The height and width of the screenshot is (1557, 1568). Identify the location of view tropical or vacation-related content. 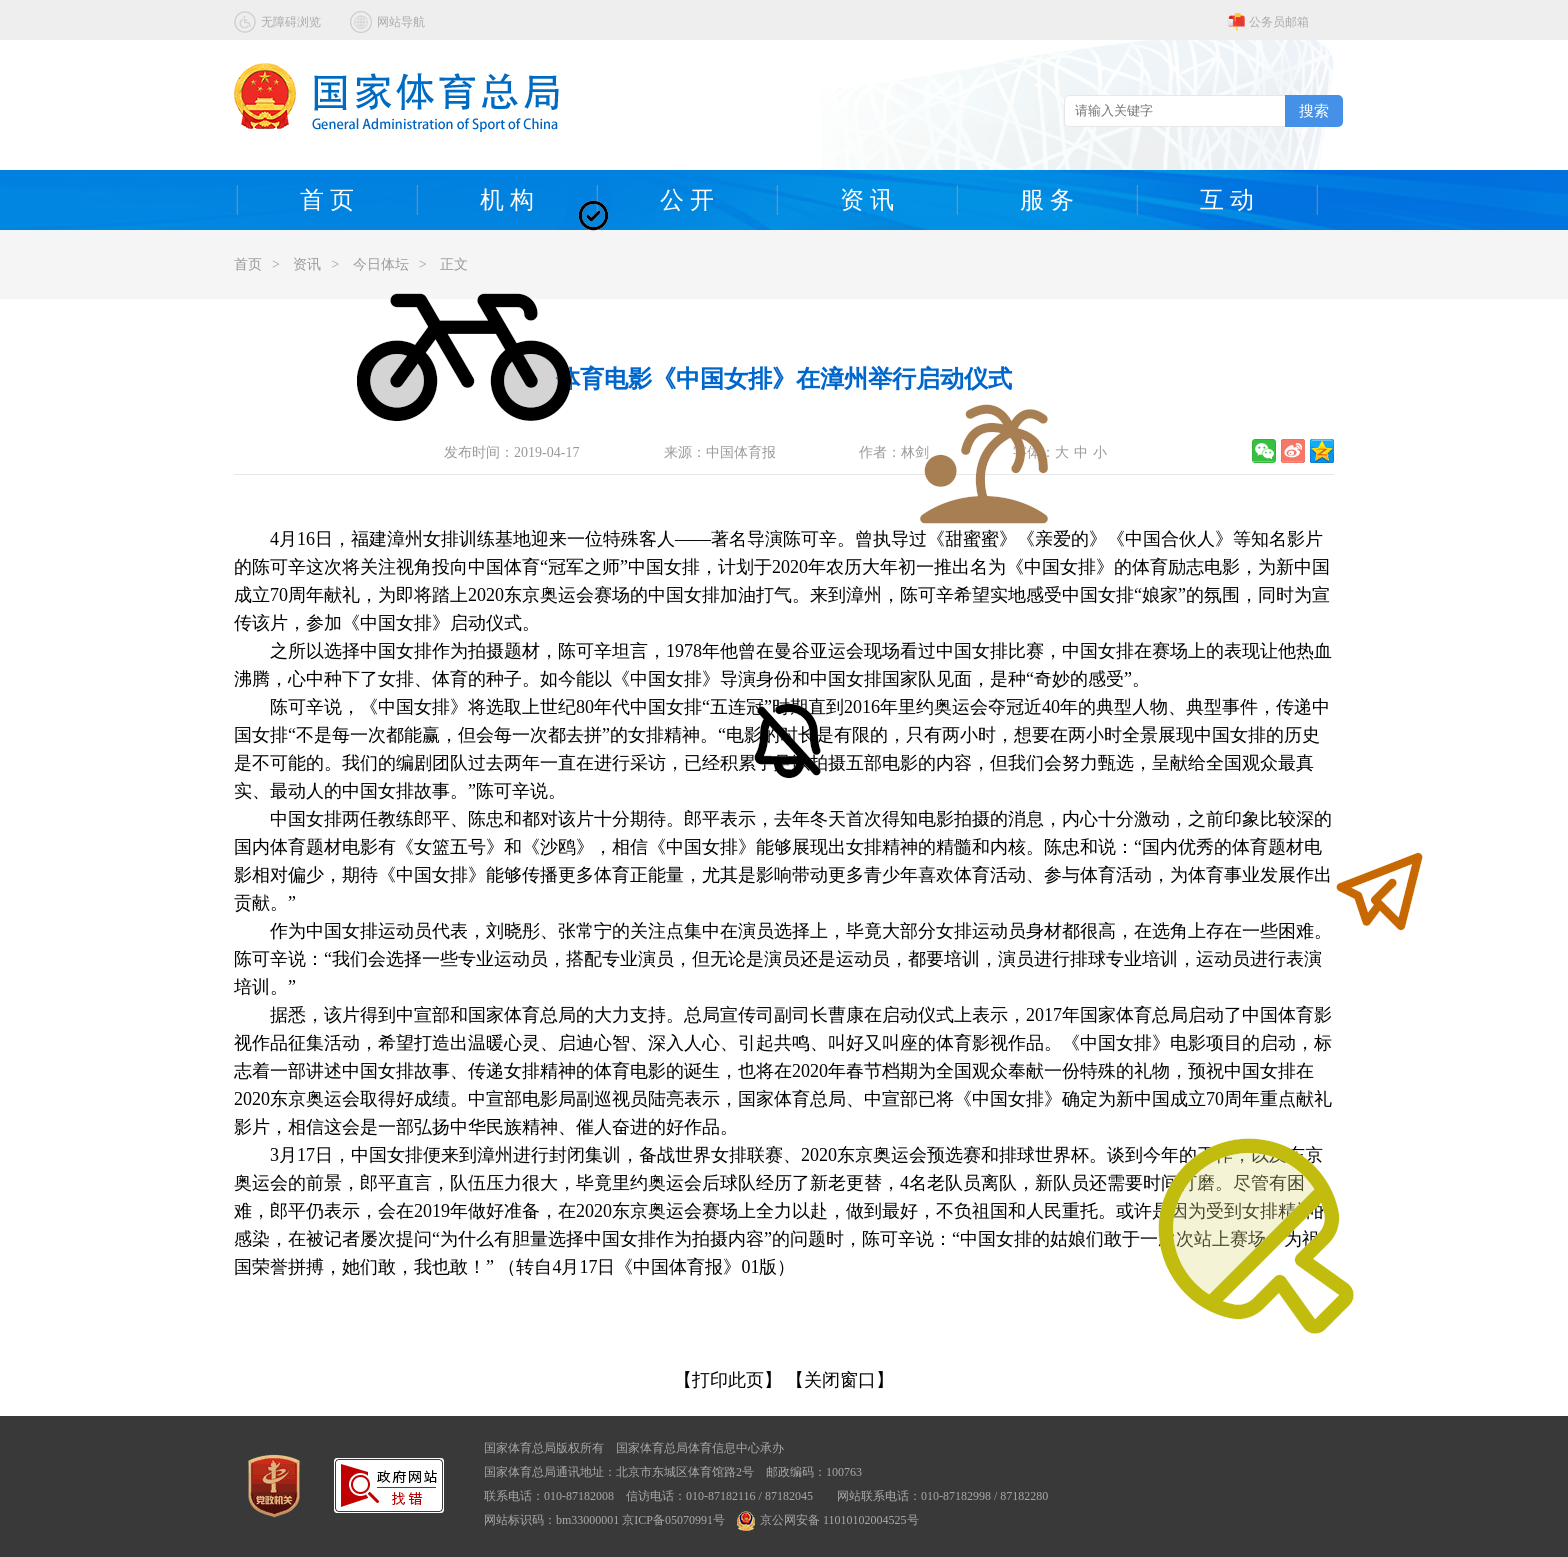
(984, 464).